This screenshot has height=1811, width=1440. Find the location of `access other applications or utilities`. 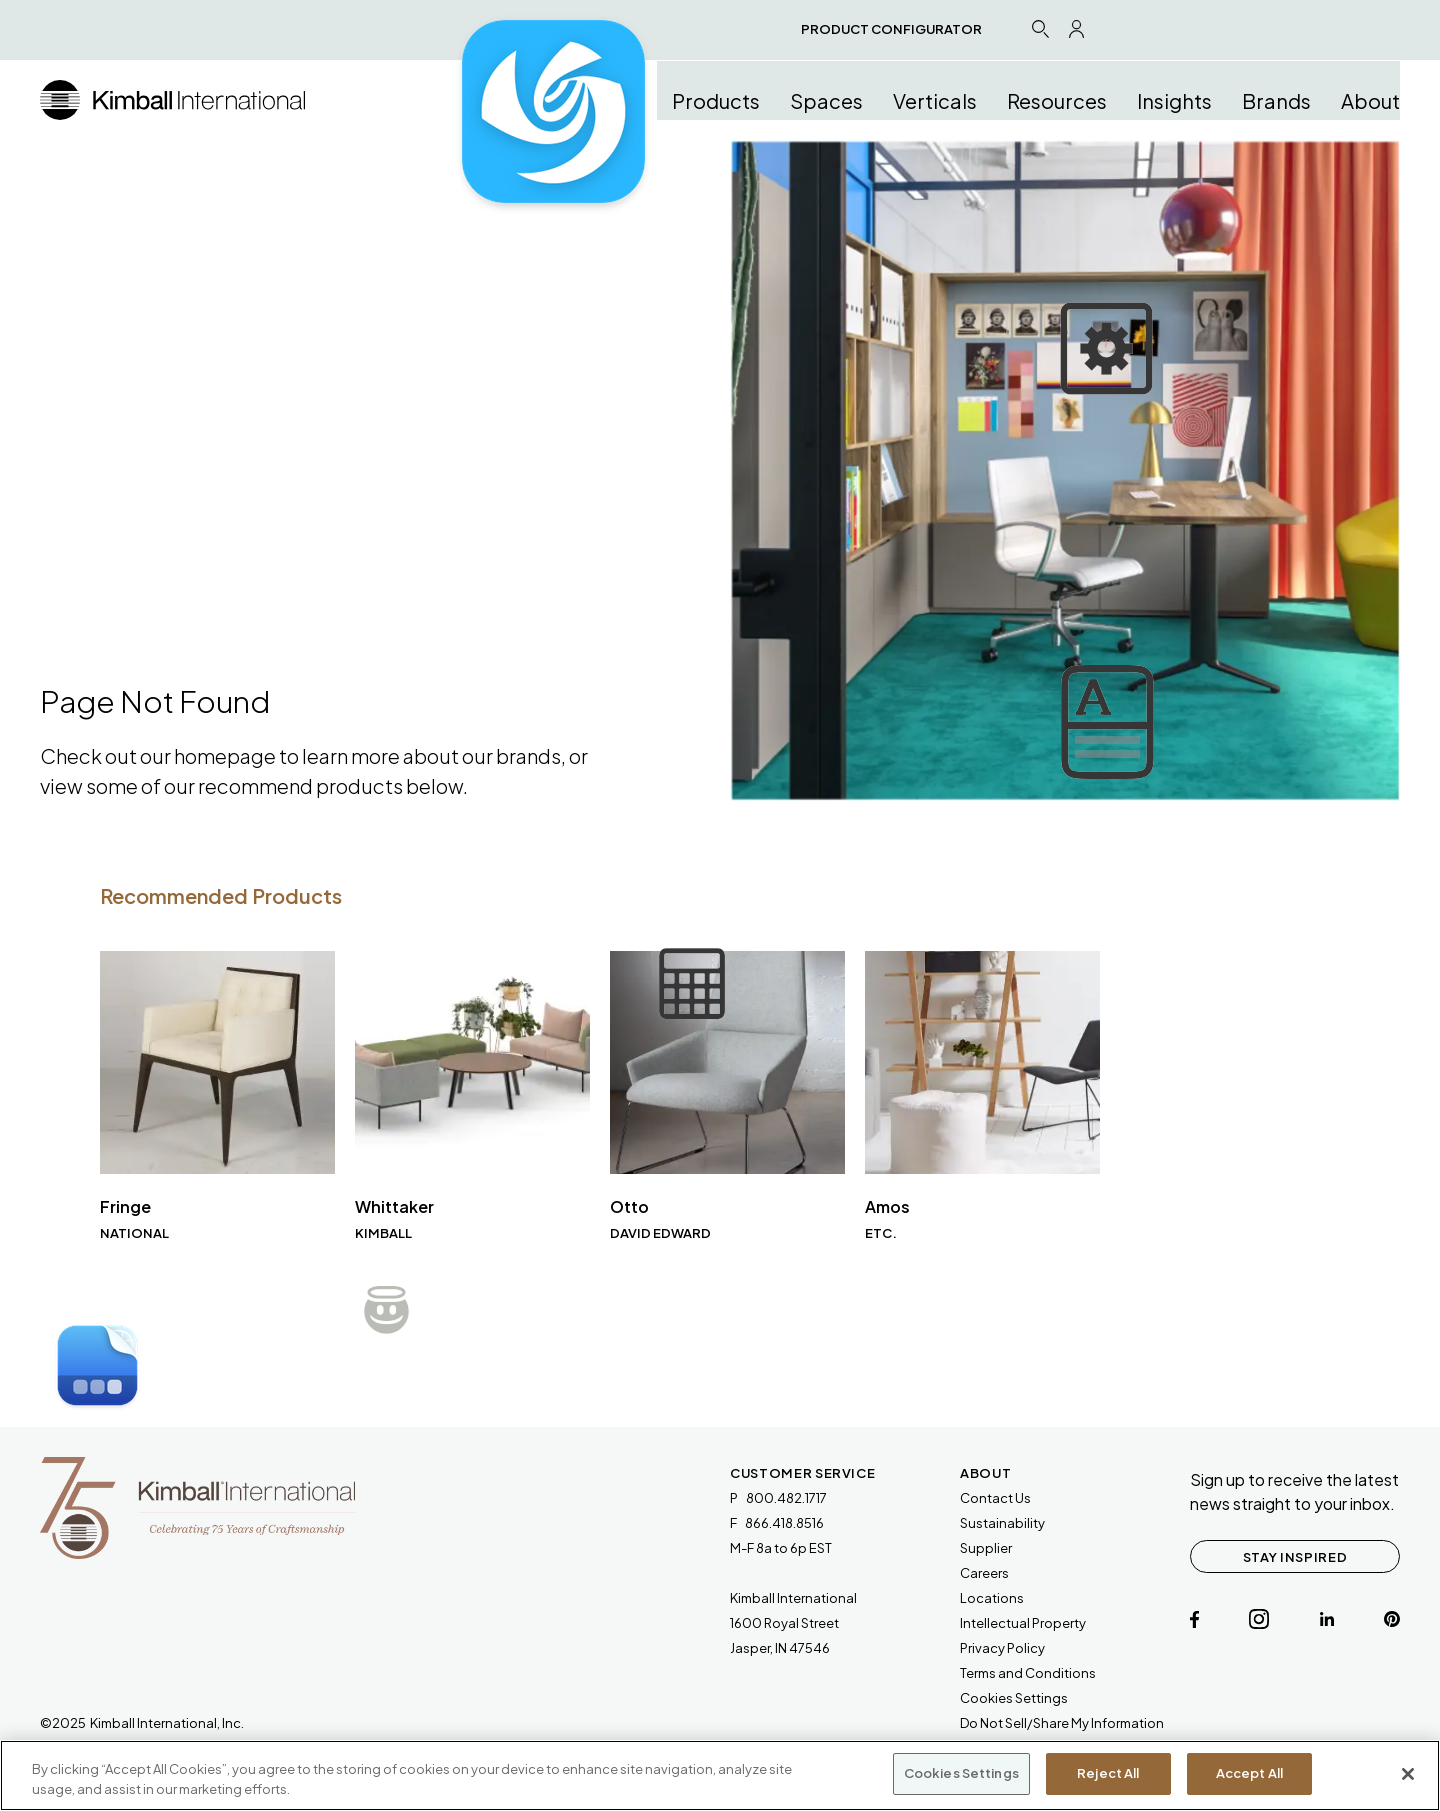

access other applications or utilities is located at coordinates (1106, 348).